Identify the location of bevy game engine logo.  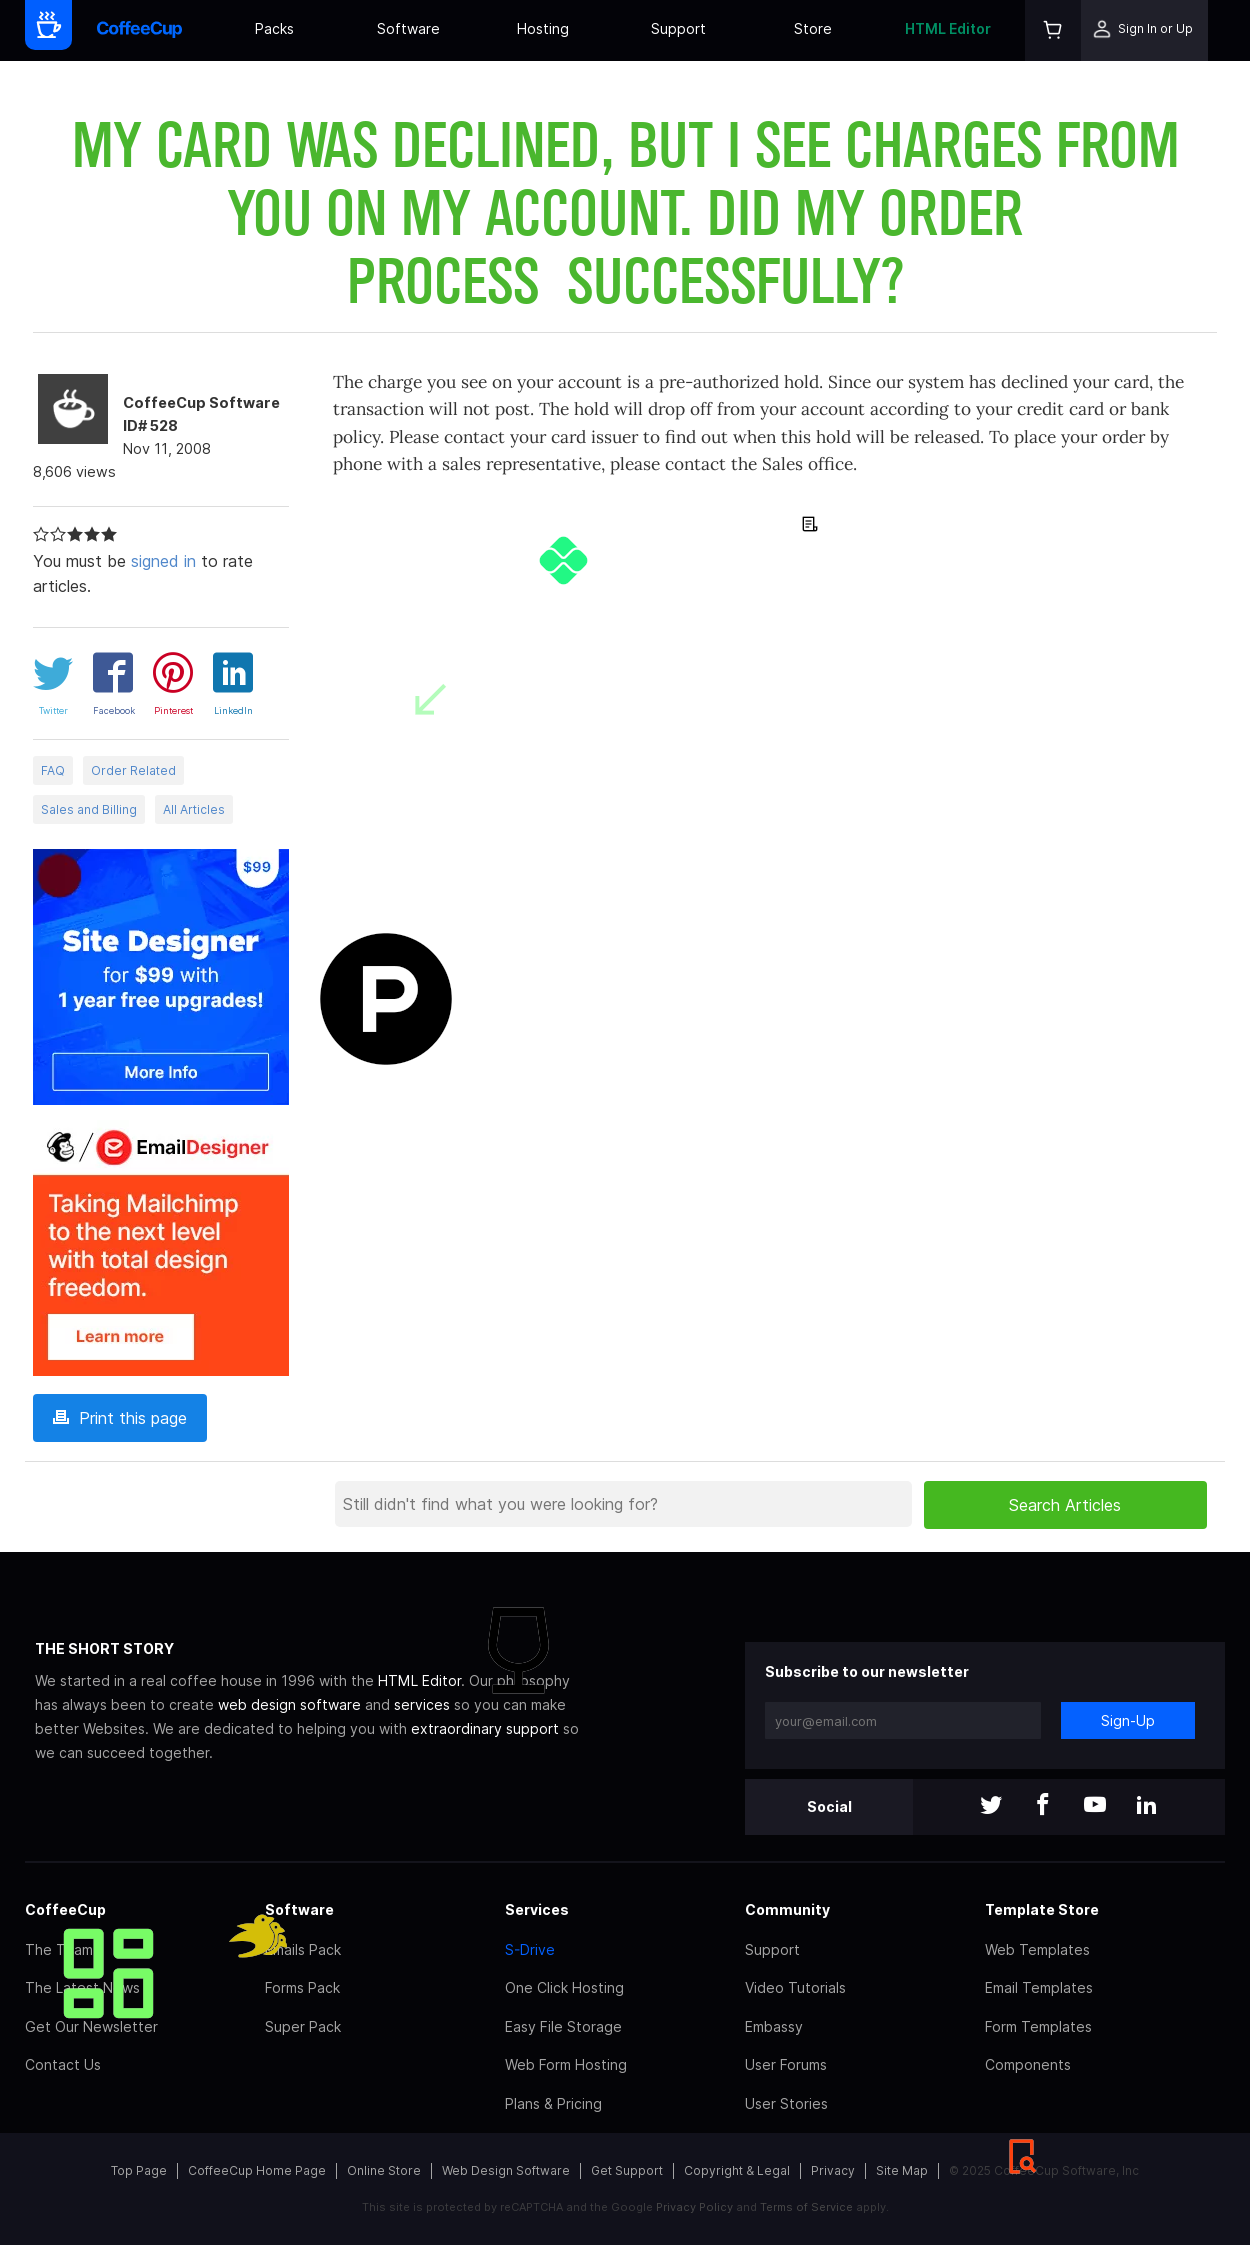
(258, 1936).